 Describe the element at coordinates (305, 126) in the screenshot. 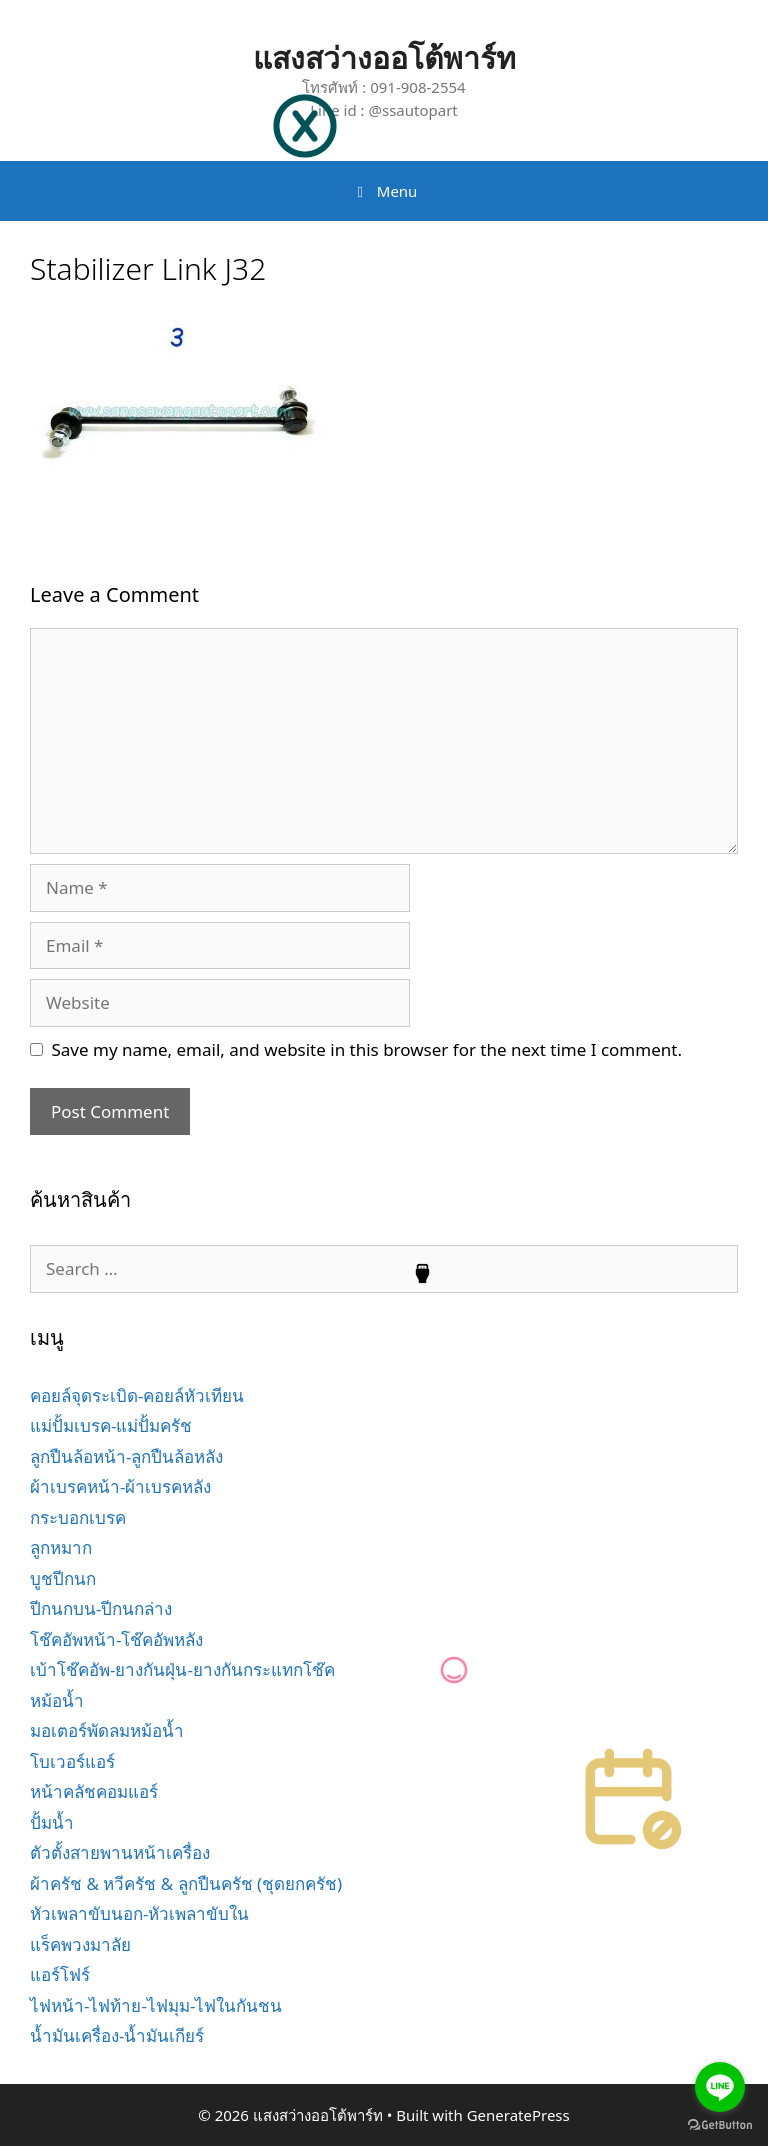

I see `xbox x button indicator` at that location.